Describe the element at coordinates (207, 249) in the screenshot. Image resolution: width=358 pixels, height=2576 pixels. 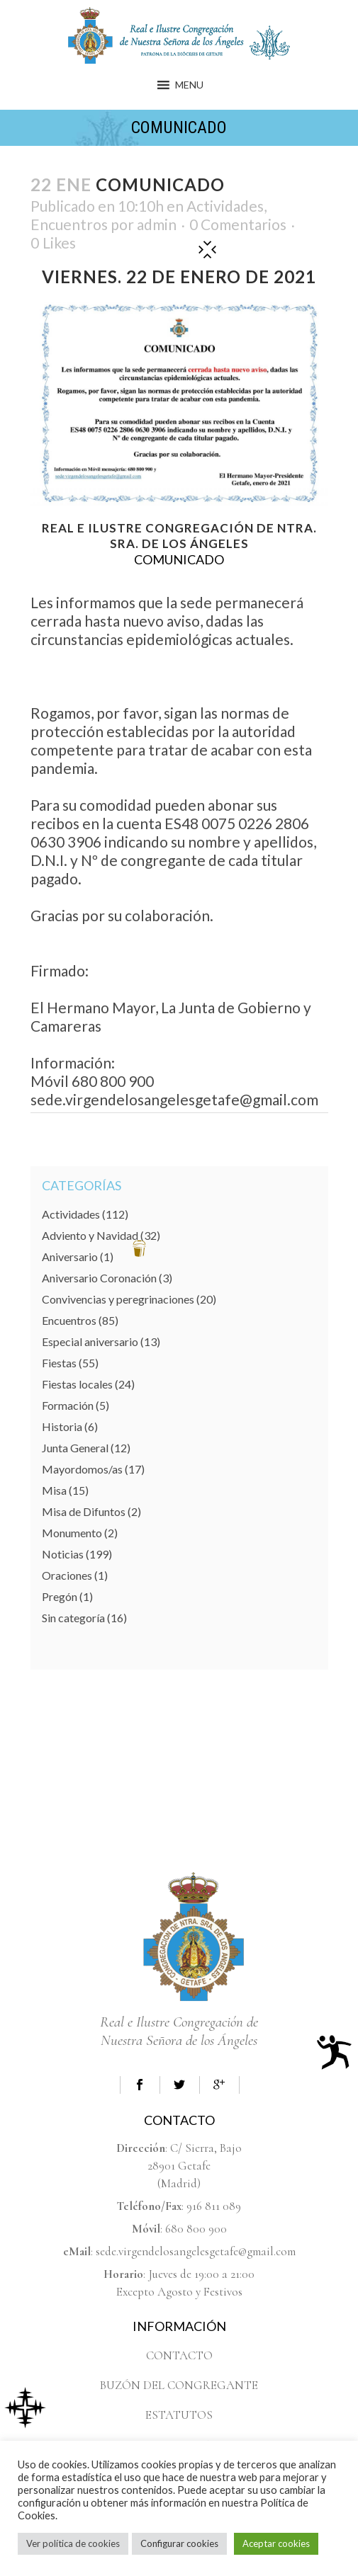
I see `center or focus on a target point` at that location.